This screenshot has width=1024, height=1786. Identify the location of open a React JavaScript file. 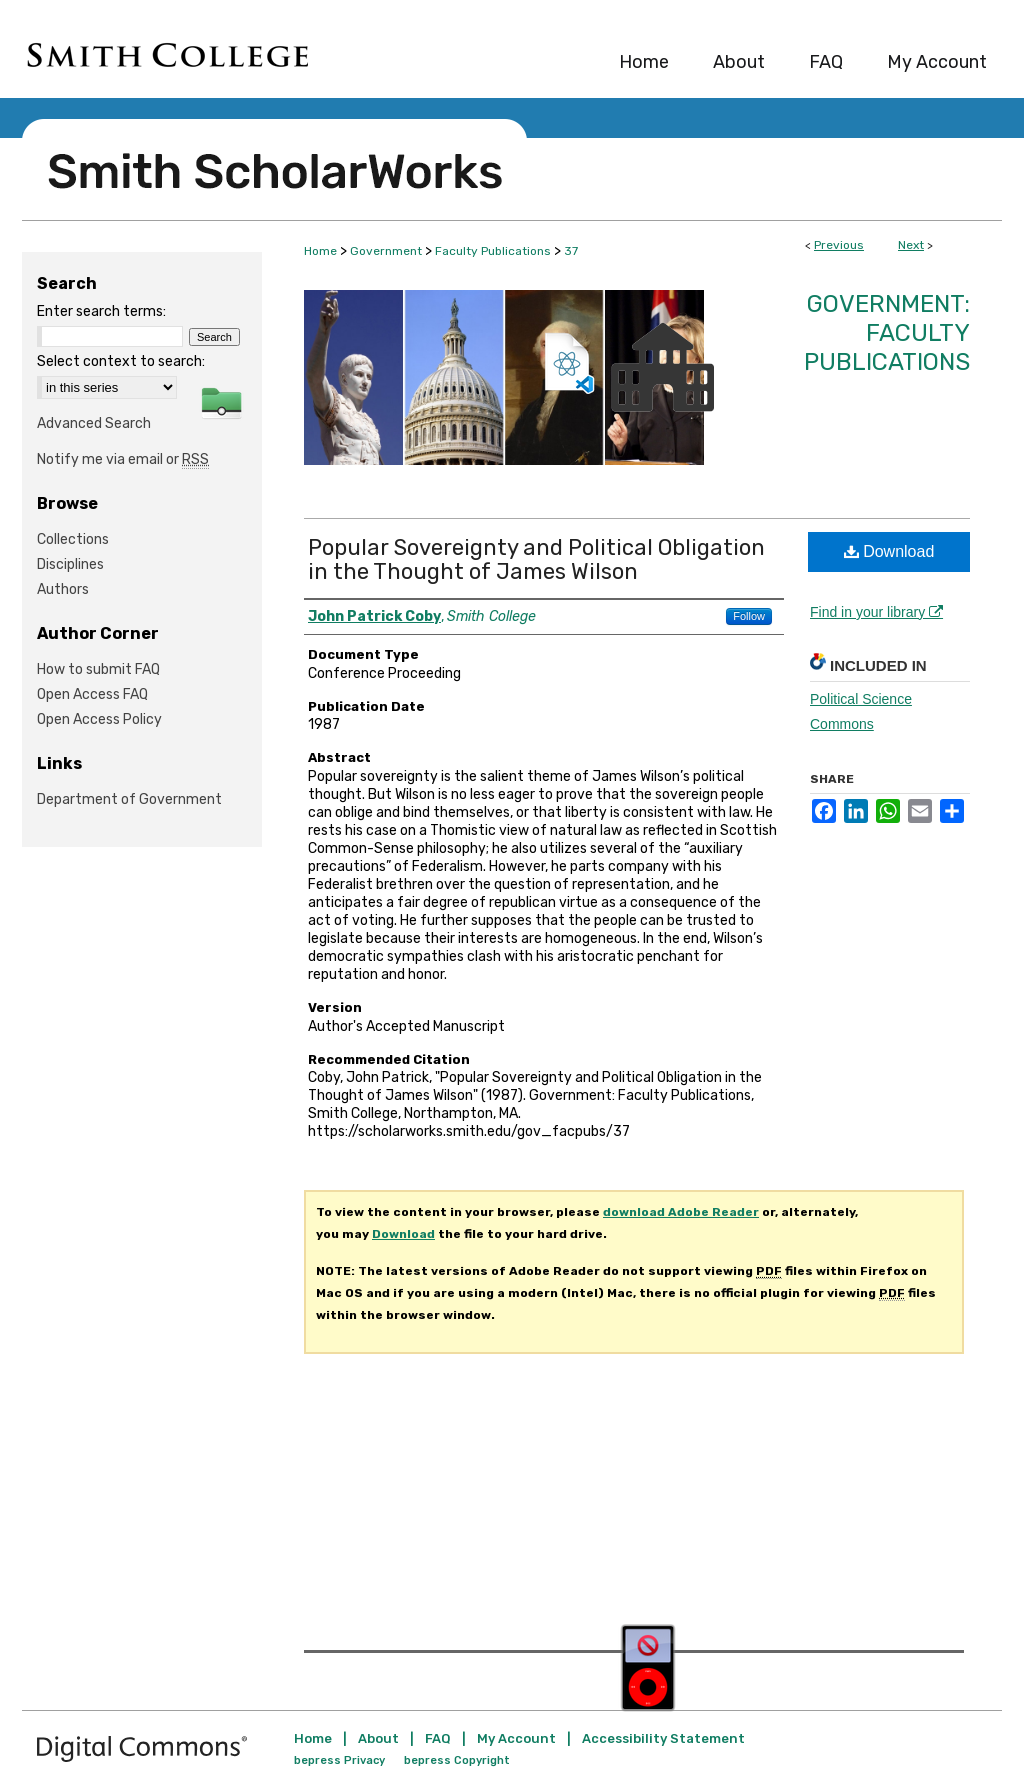
(567, 363).